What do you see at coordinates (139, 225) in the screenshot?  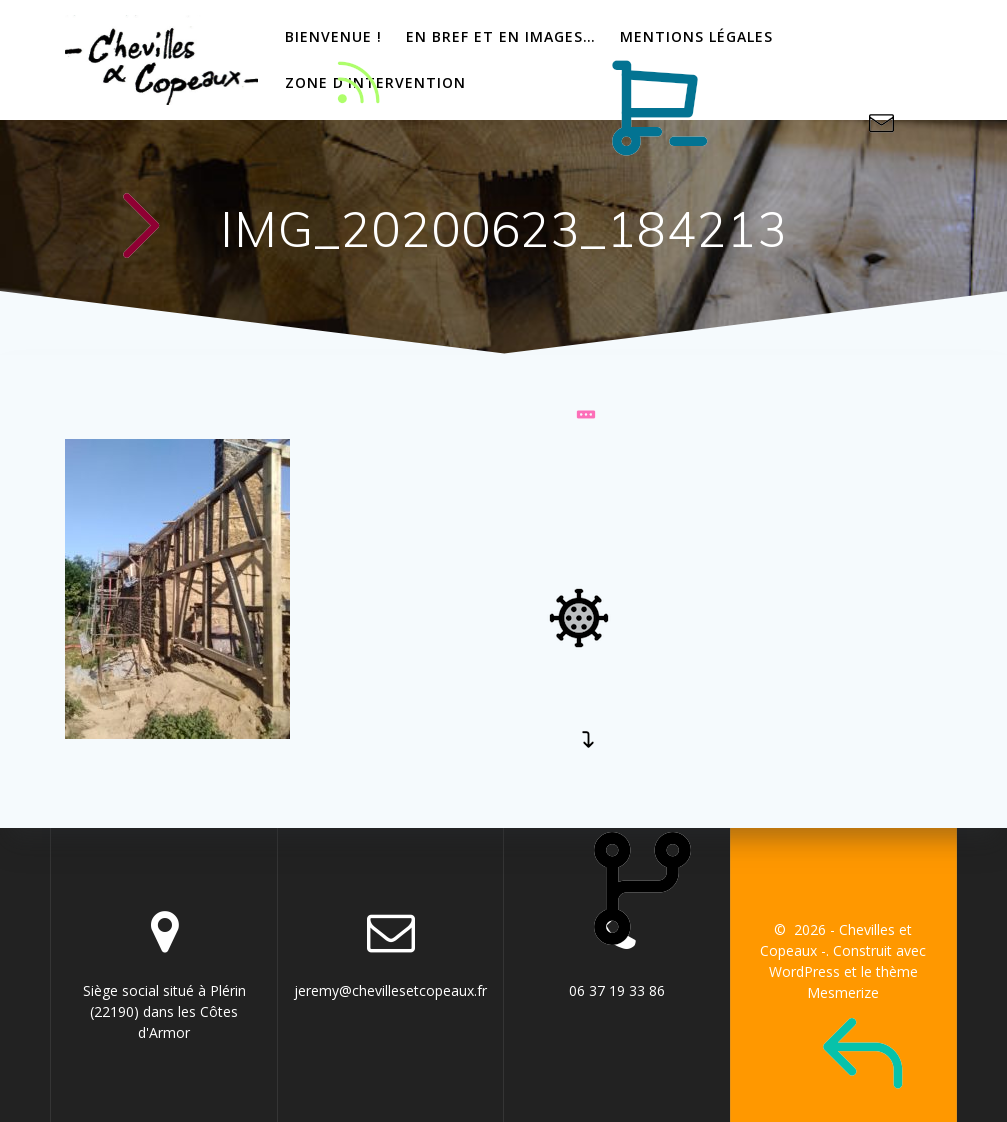 I see `navigate to the next item or page` at bounding box center [139, 225].